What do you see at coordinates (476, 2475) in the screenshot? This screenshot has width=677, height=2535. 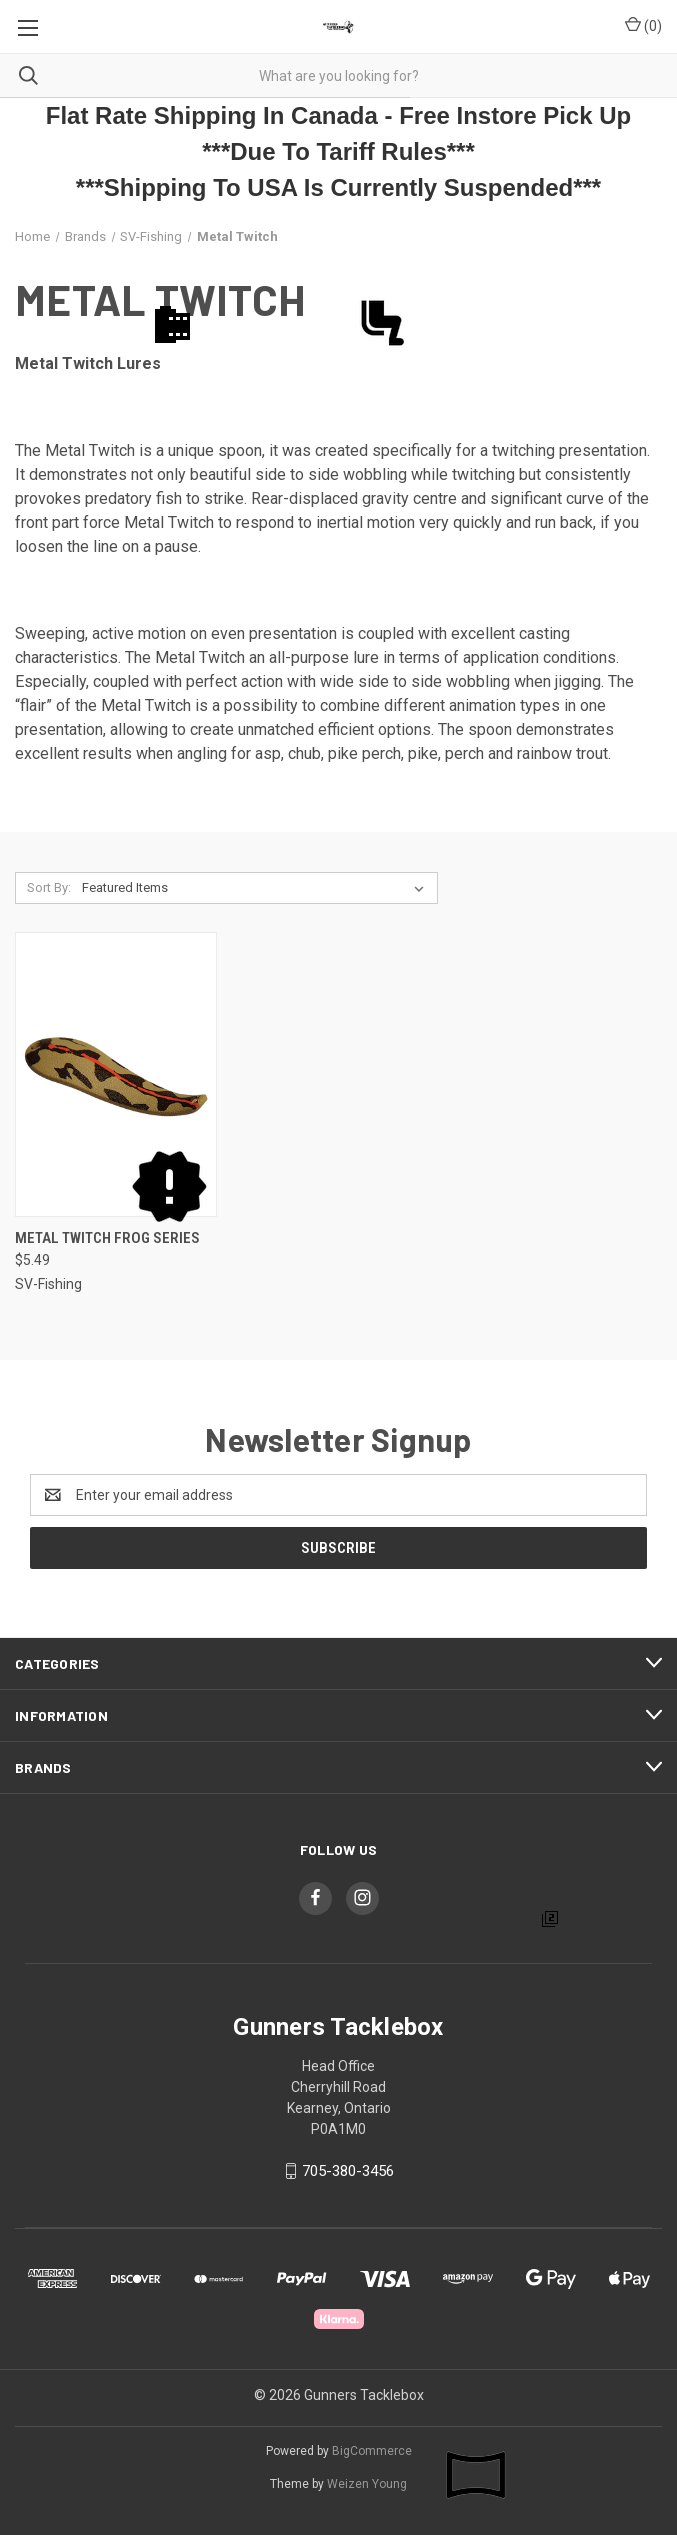 I see `switch to horizontal panorama mode` at bounding box center [476, 2475].